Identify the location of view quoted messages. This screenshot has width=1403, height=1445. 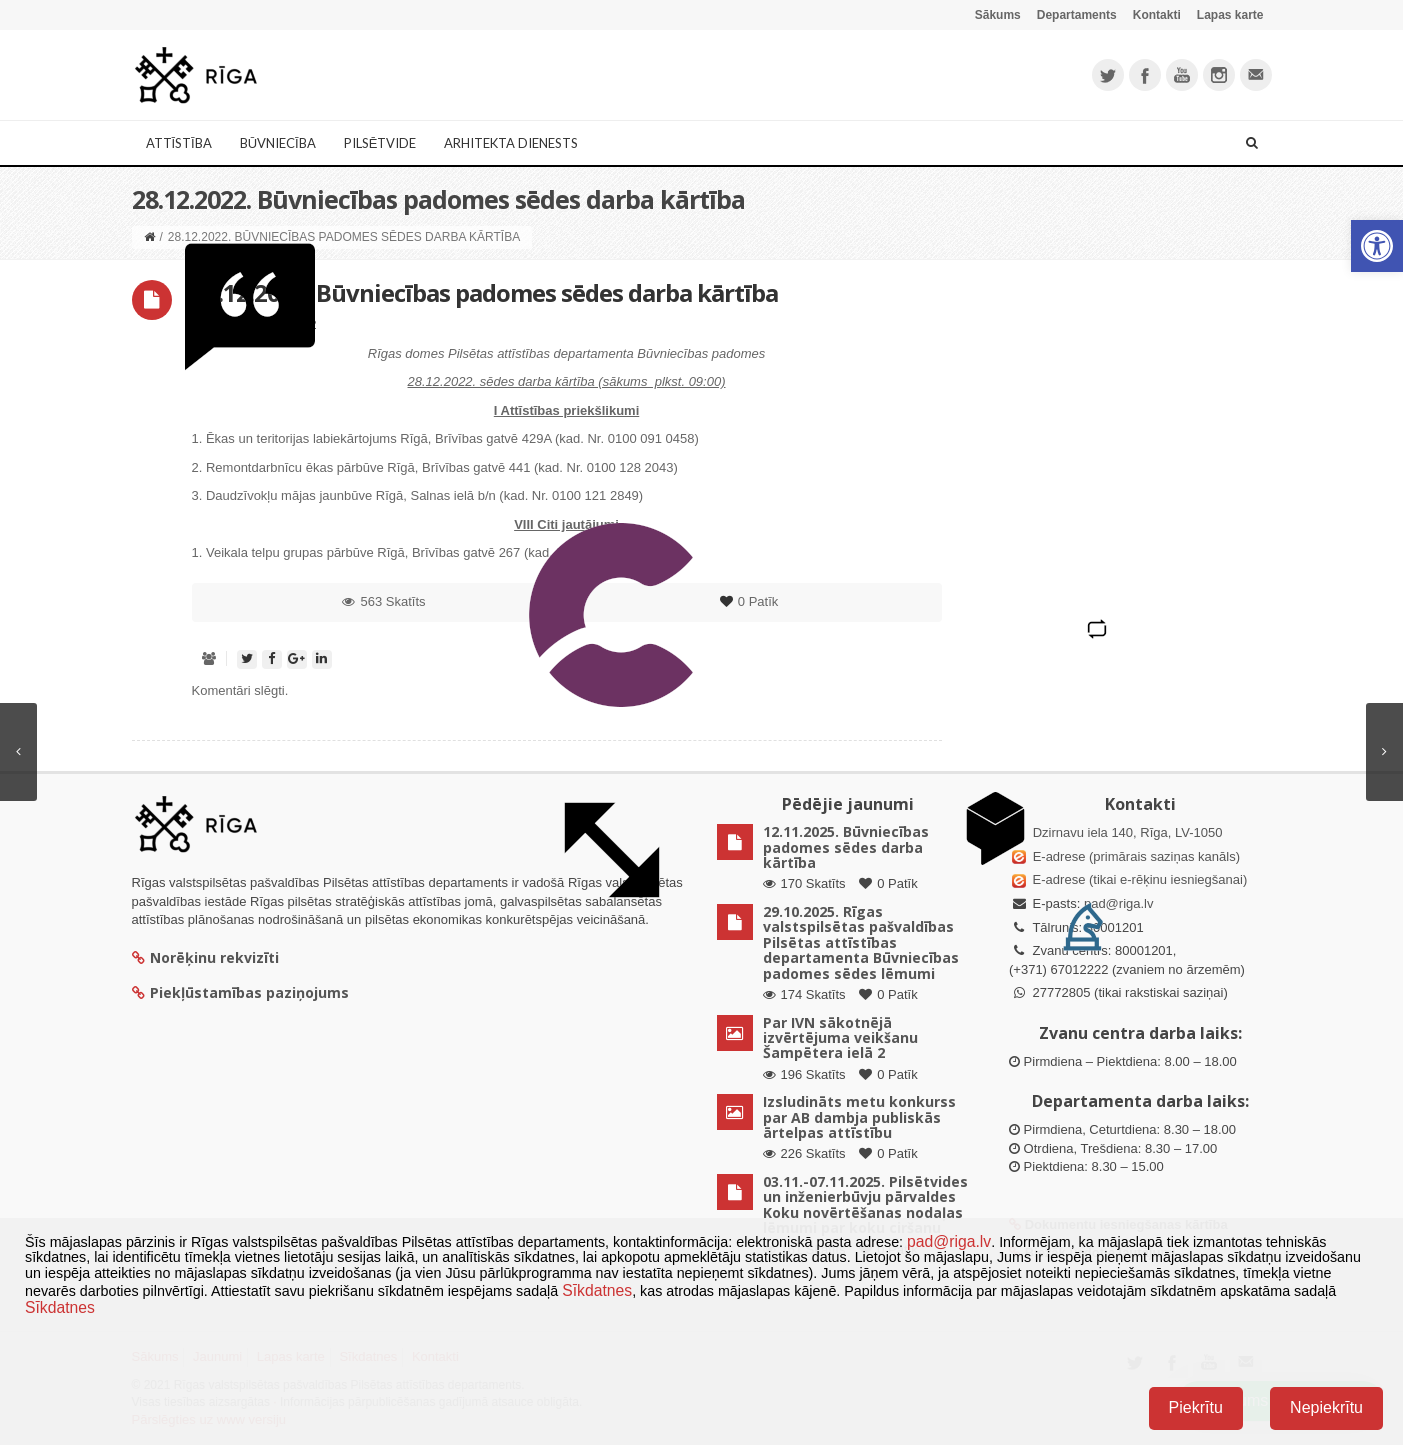
(250, 302).